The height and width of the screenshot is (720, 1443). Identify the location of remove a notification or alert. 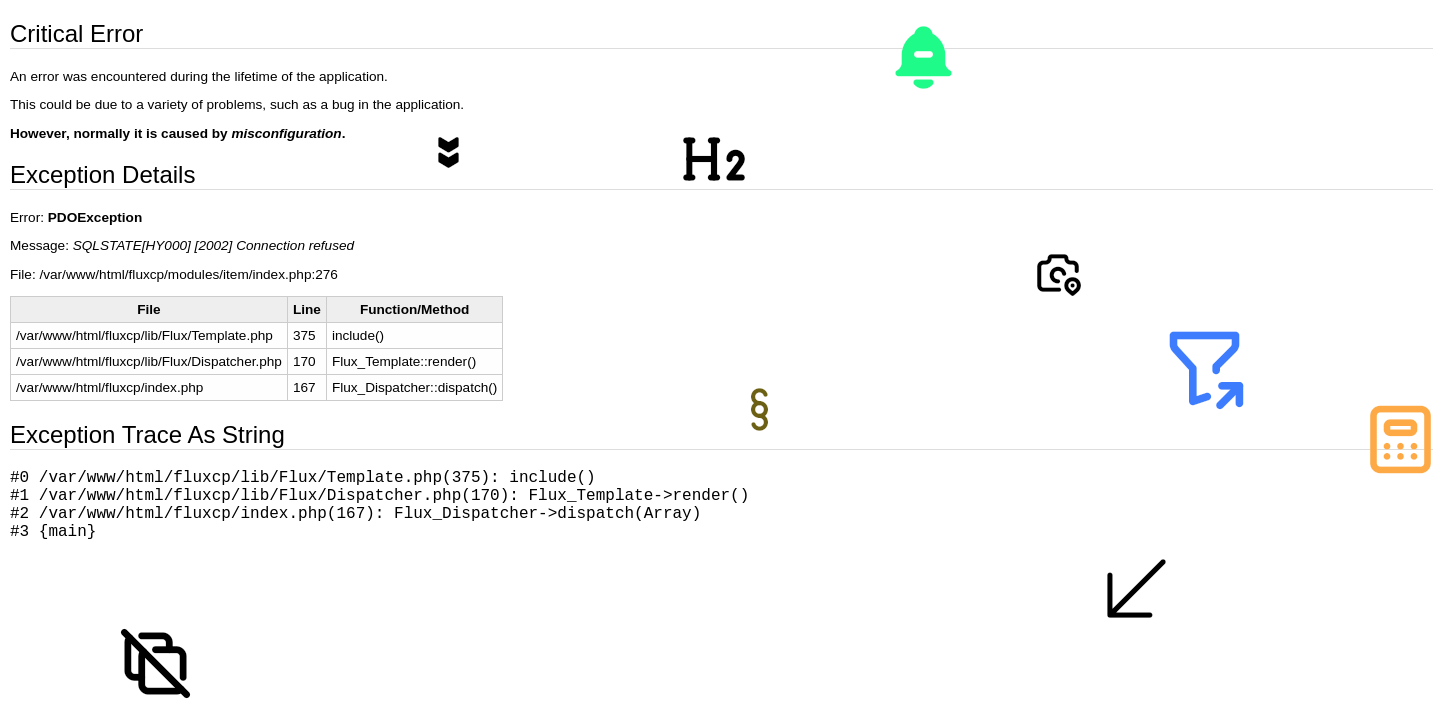
(923, 57).